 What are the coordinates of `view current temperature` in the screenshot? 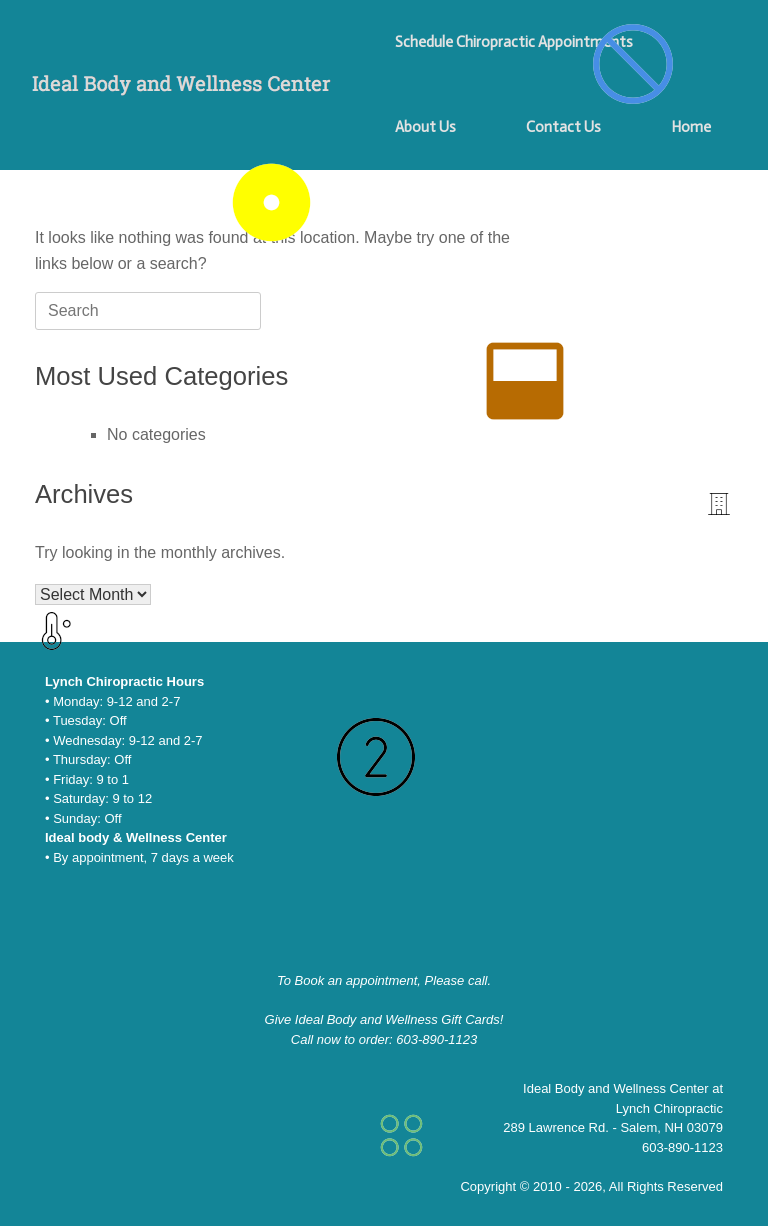 It's located at (53, 631).